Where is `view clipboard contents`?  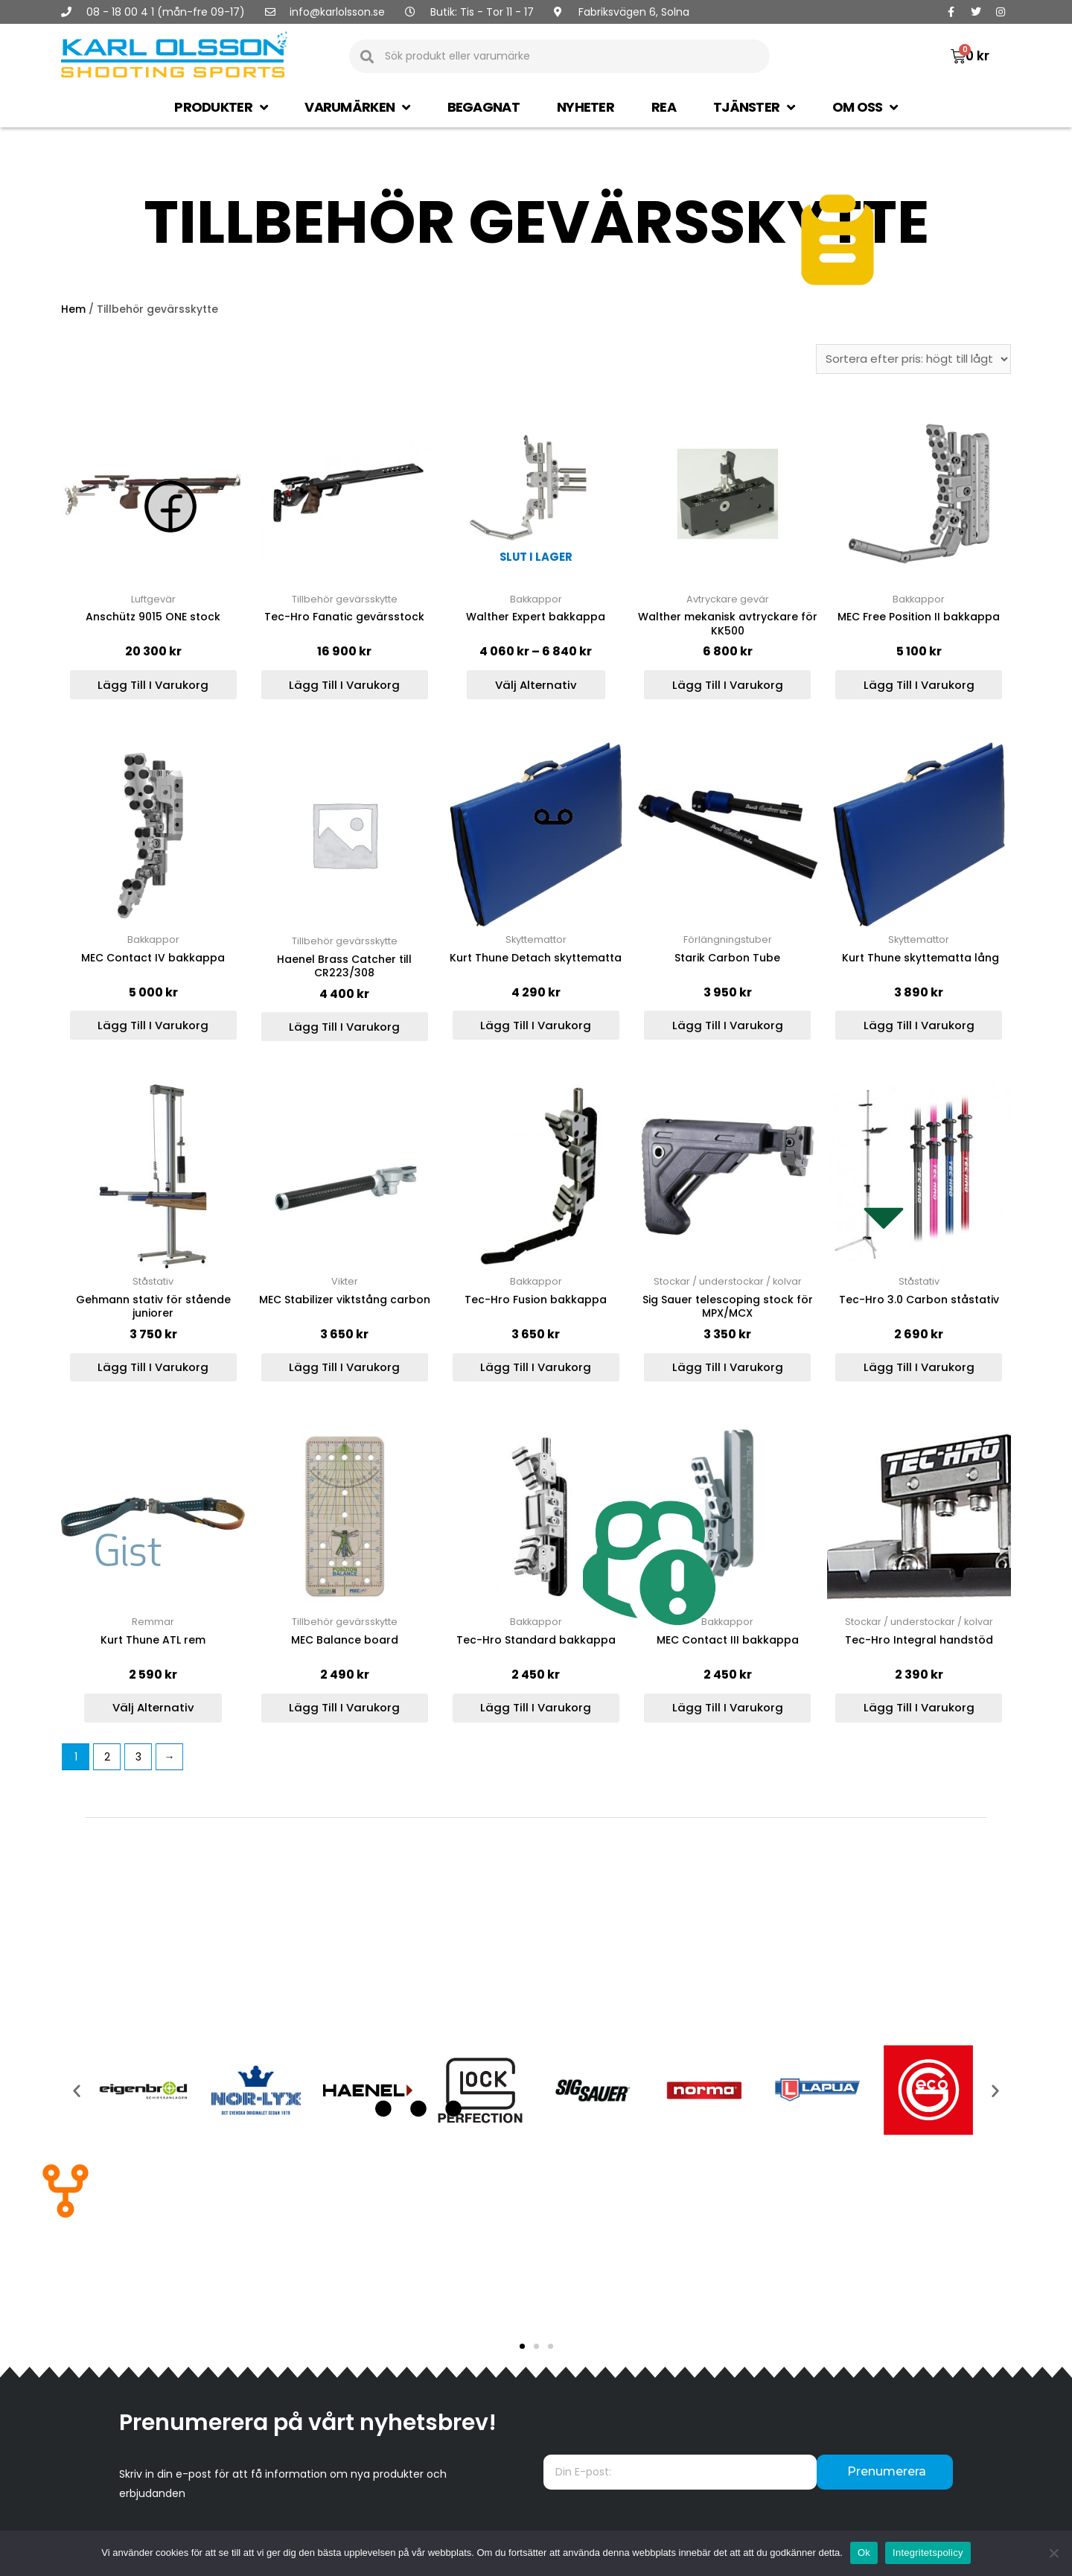
view clipboard contents is located at coordinates (838, 240).